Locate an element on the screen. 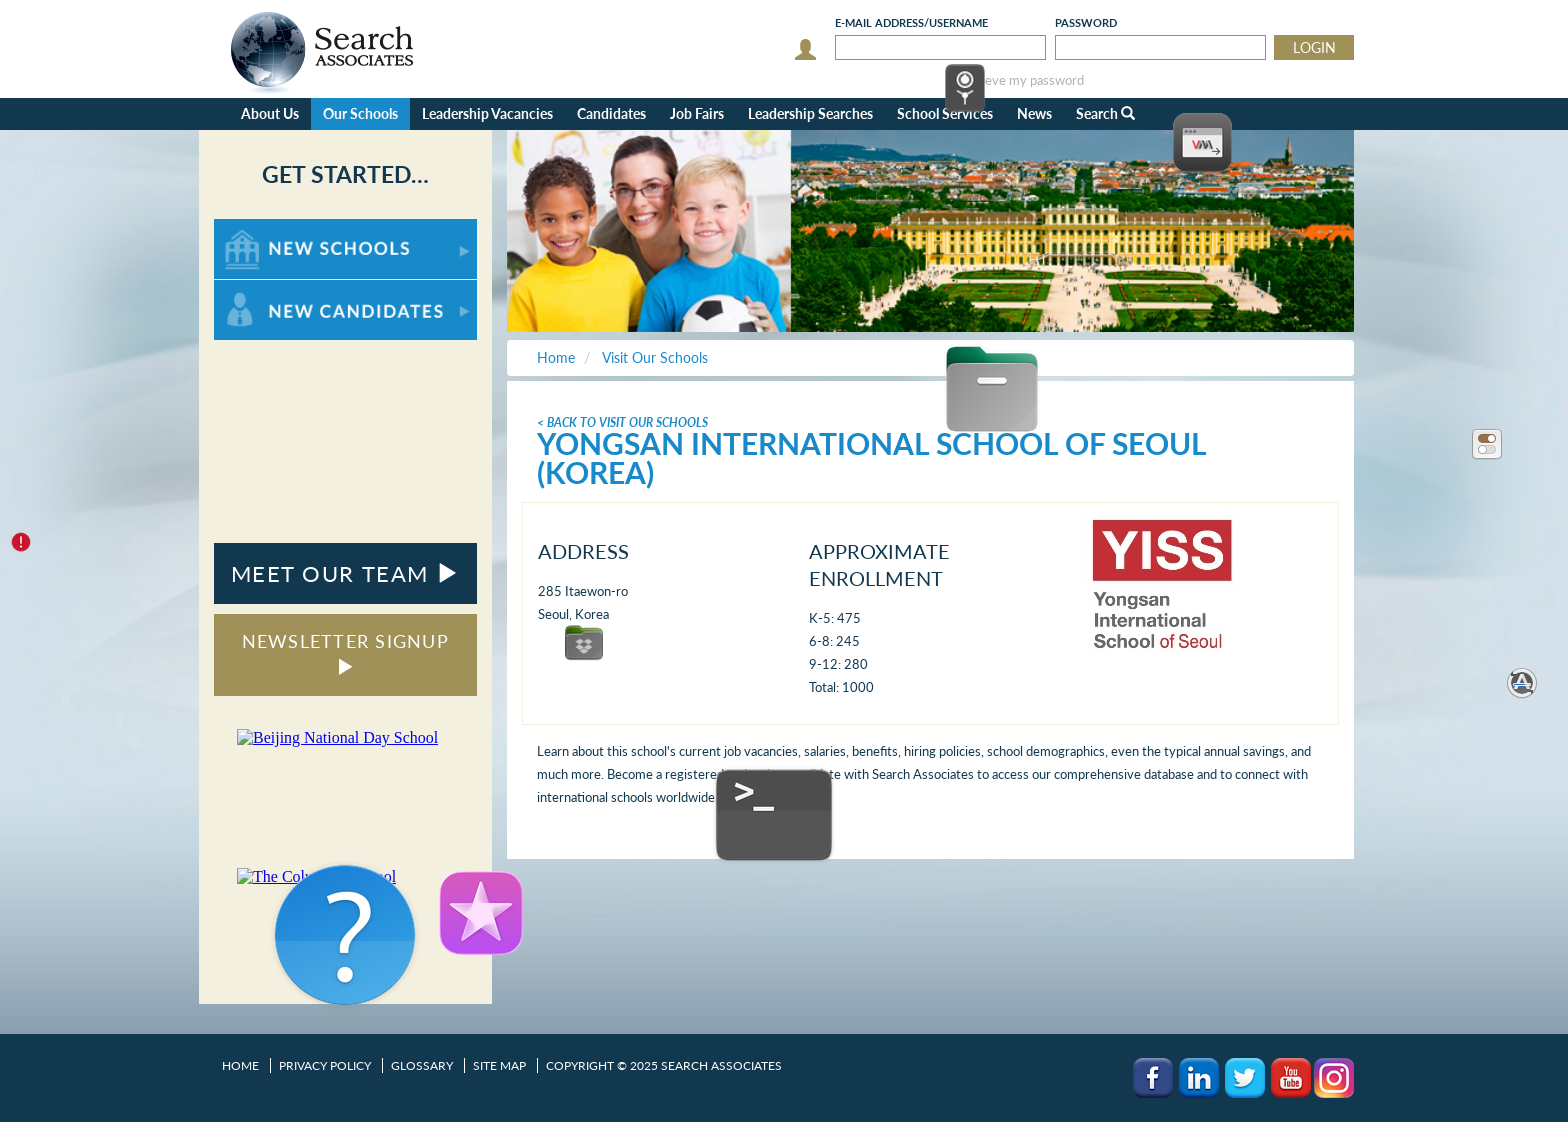 This screenshot has height=1122, width=1568. open the iTunes Store app is located at coordinates (481, 913).